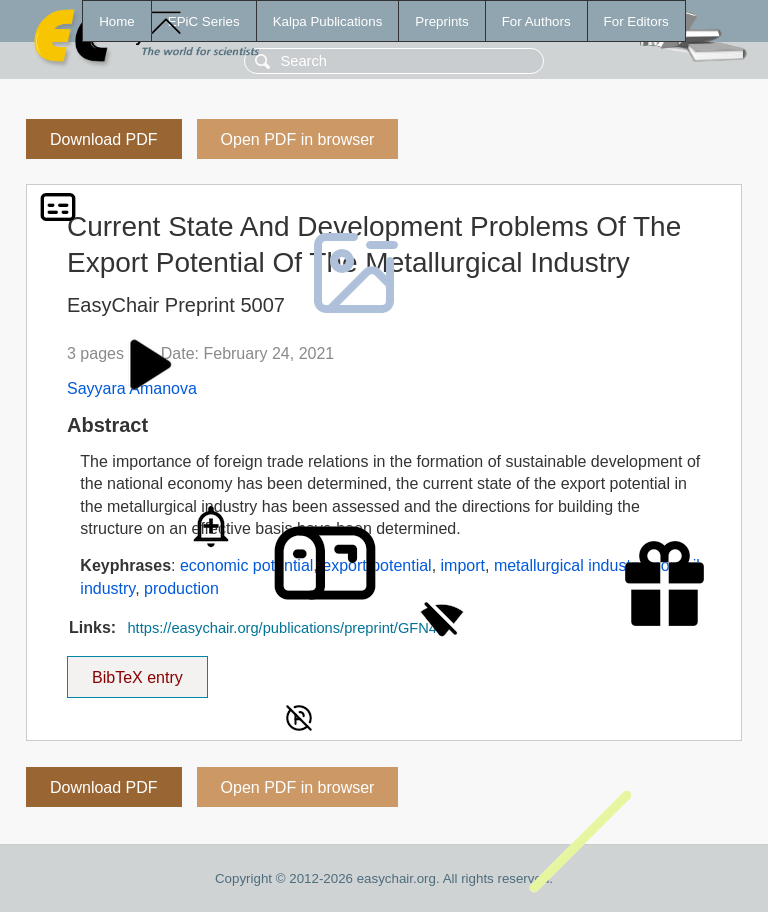 The image size is (768, 912). Describe the element at coordinates (58, 207) in the screenshot. I see `enable closed captions or subtitles` at that location.